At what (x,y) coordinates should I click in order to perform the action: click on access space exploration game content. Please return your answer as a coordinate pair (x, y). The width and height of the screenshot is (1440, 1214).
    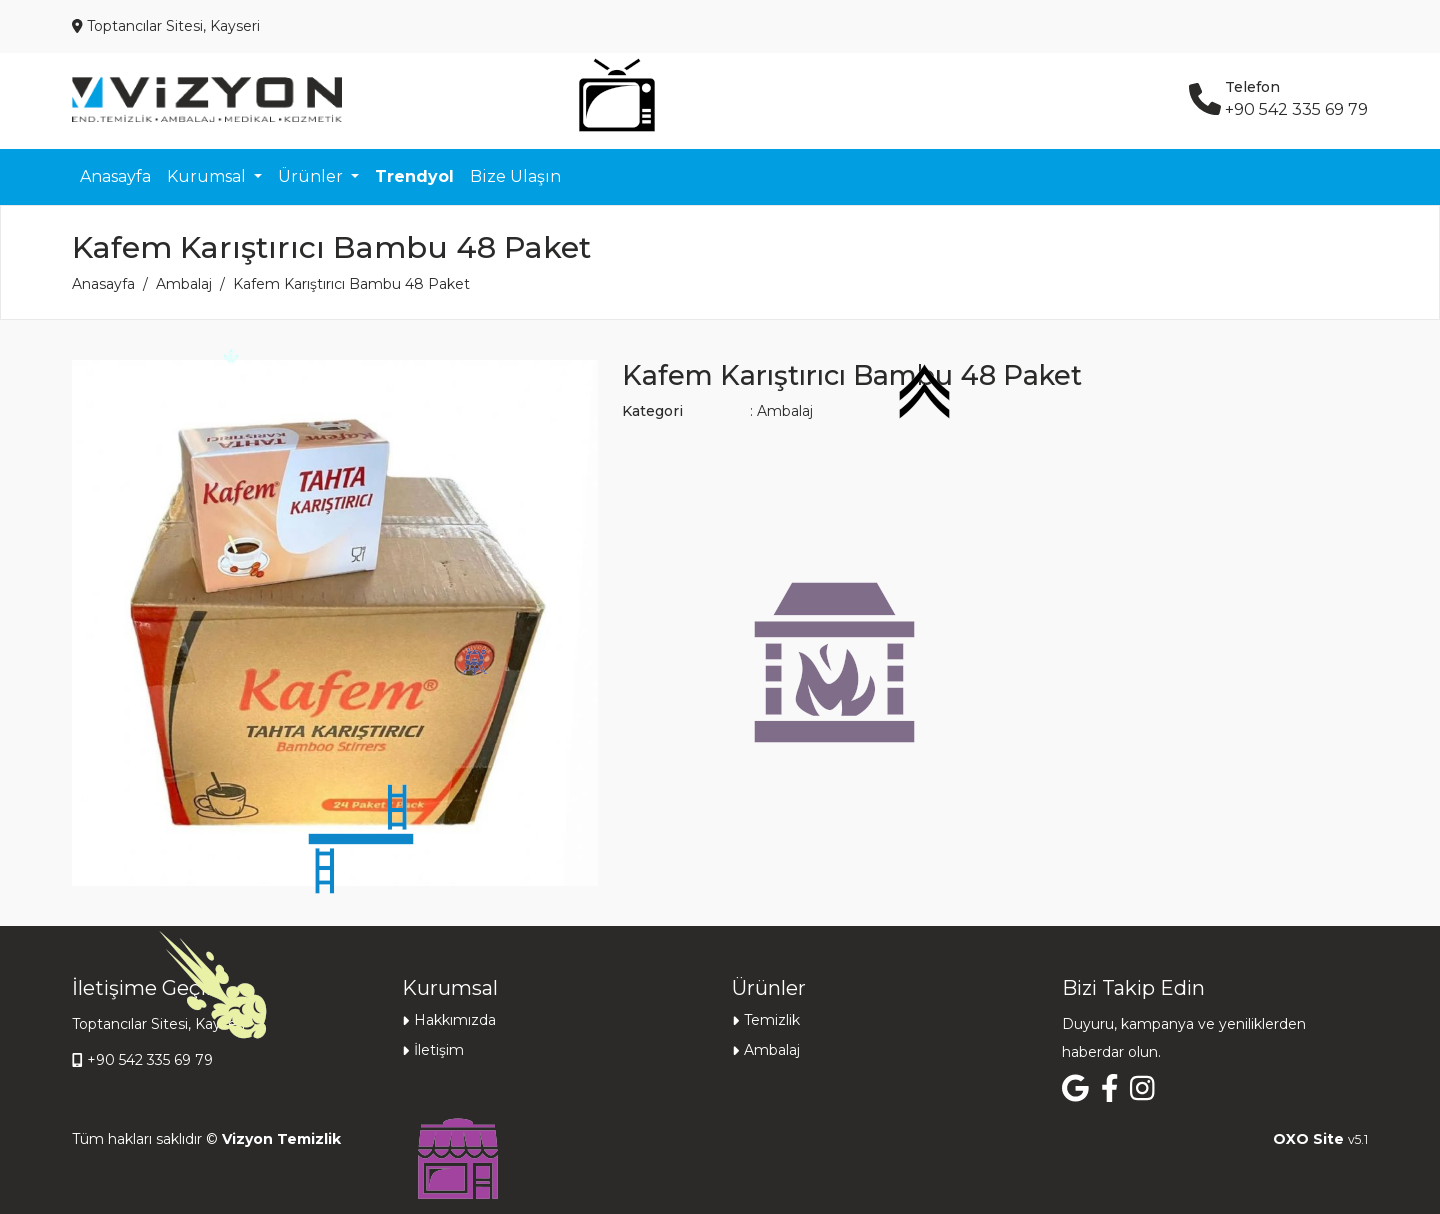
    Looking at the image, I should click on (474, 661).